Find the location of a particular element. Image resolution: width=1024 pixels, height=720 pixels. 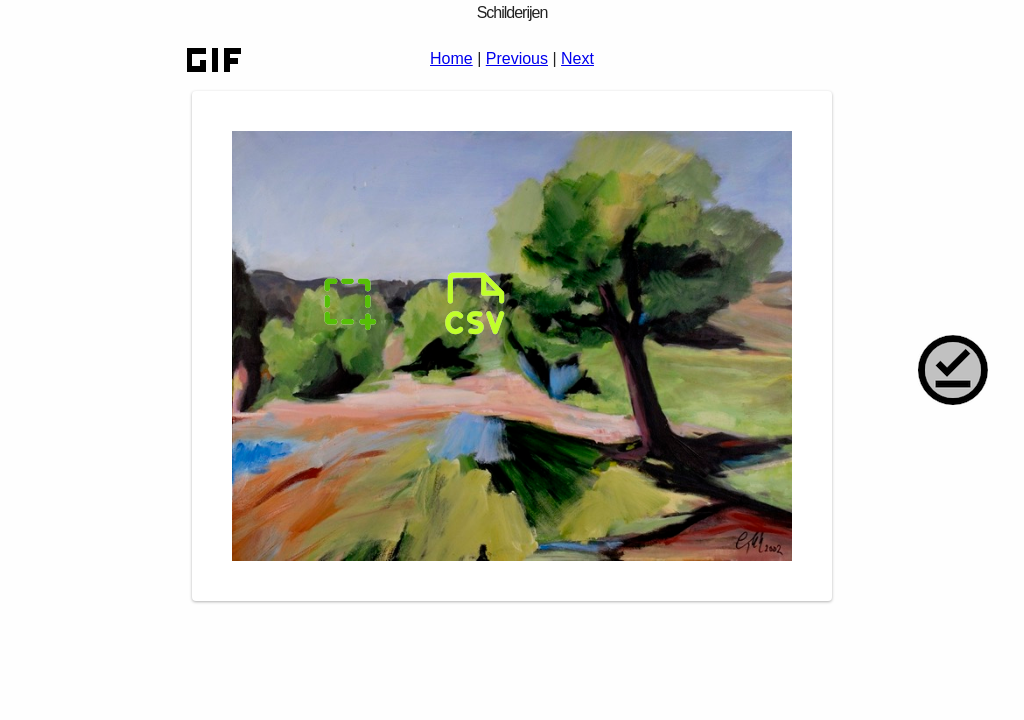

add to current selection is located at coordinates (347, 301).